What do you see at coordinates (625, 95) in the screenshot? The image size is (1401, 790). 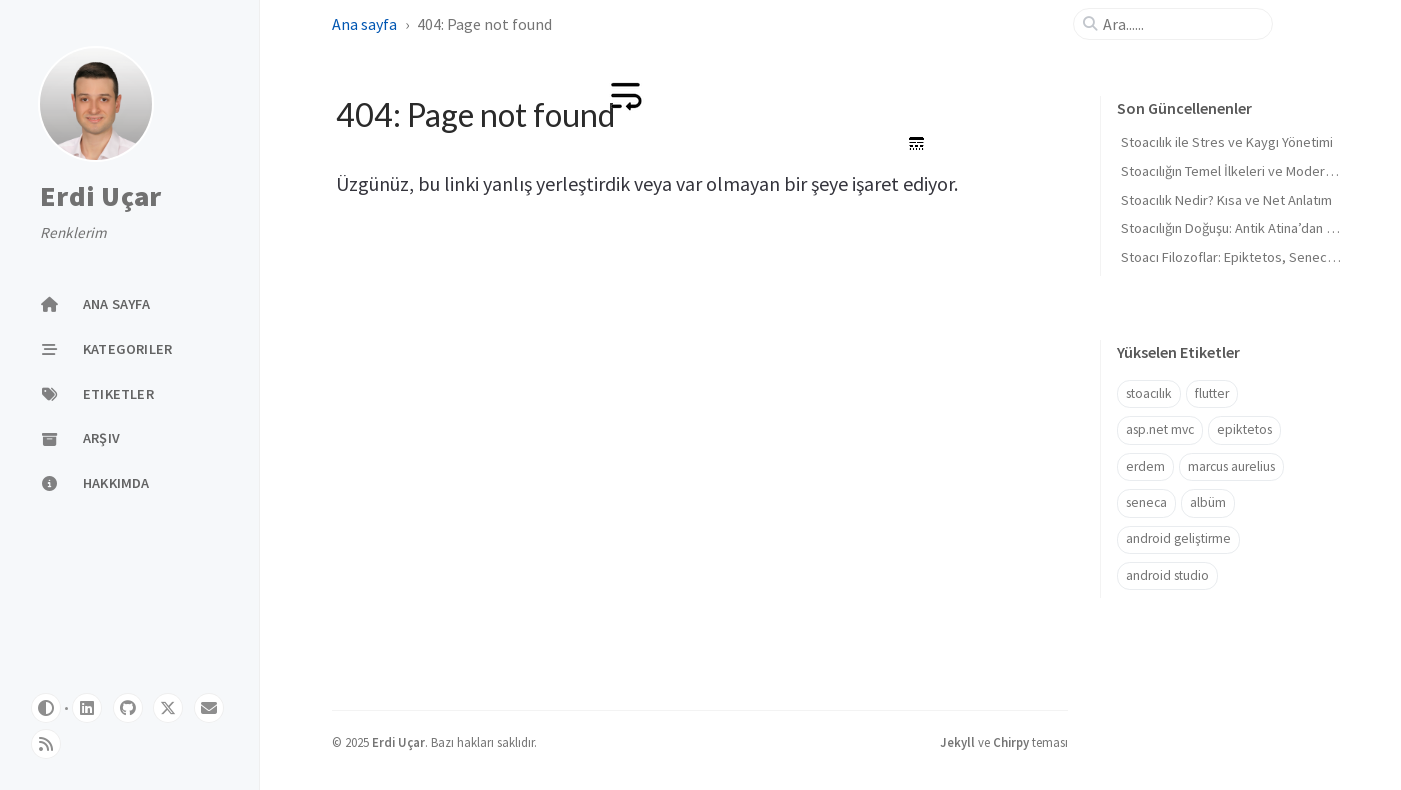 I see `toggle text wrapping in a document or editor` at bounding box center [625, 95].